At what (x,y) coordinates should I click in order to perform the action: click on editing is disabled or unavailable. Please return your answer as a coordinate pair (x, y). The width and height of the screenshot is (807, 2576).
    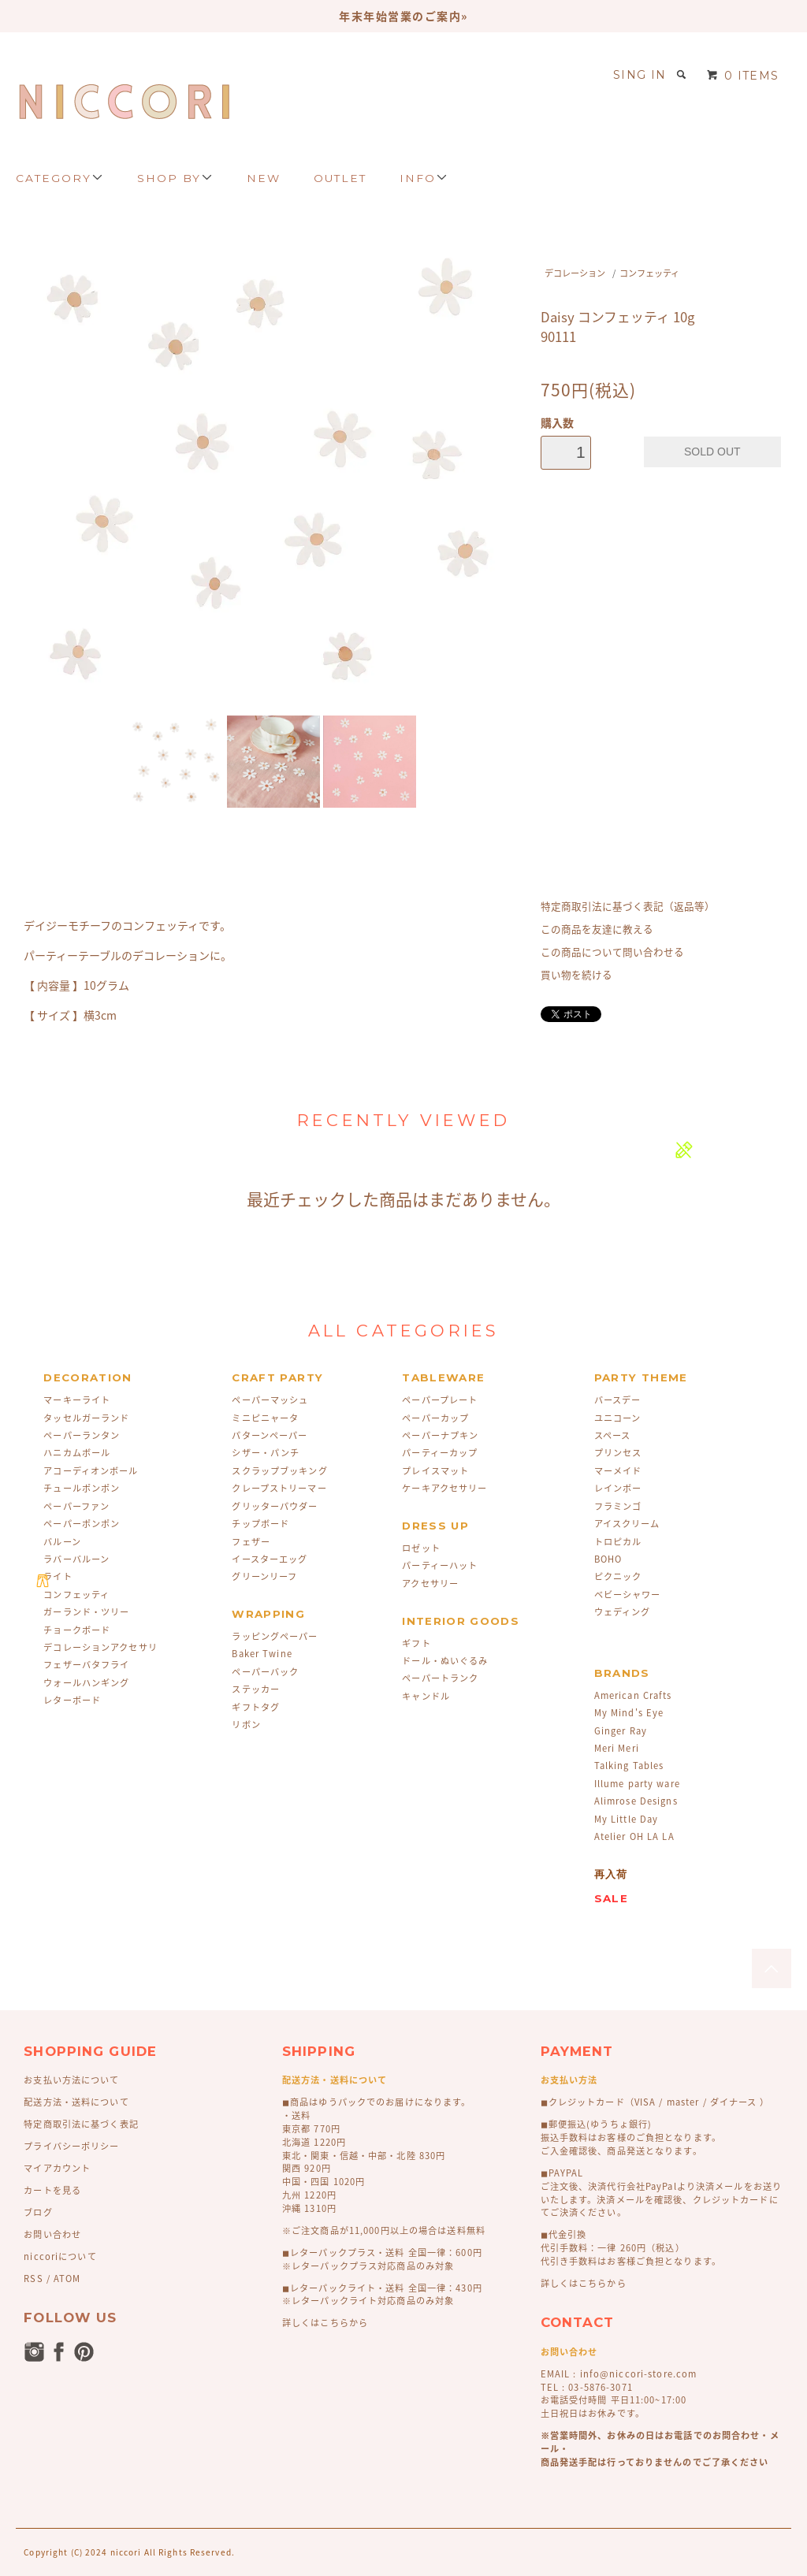
    Looking at the image, I should click on (683, 1150).